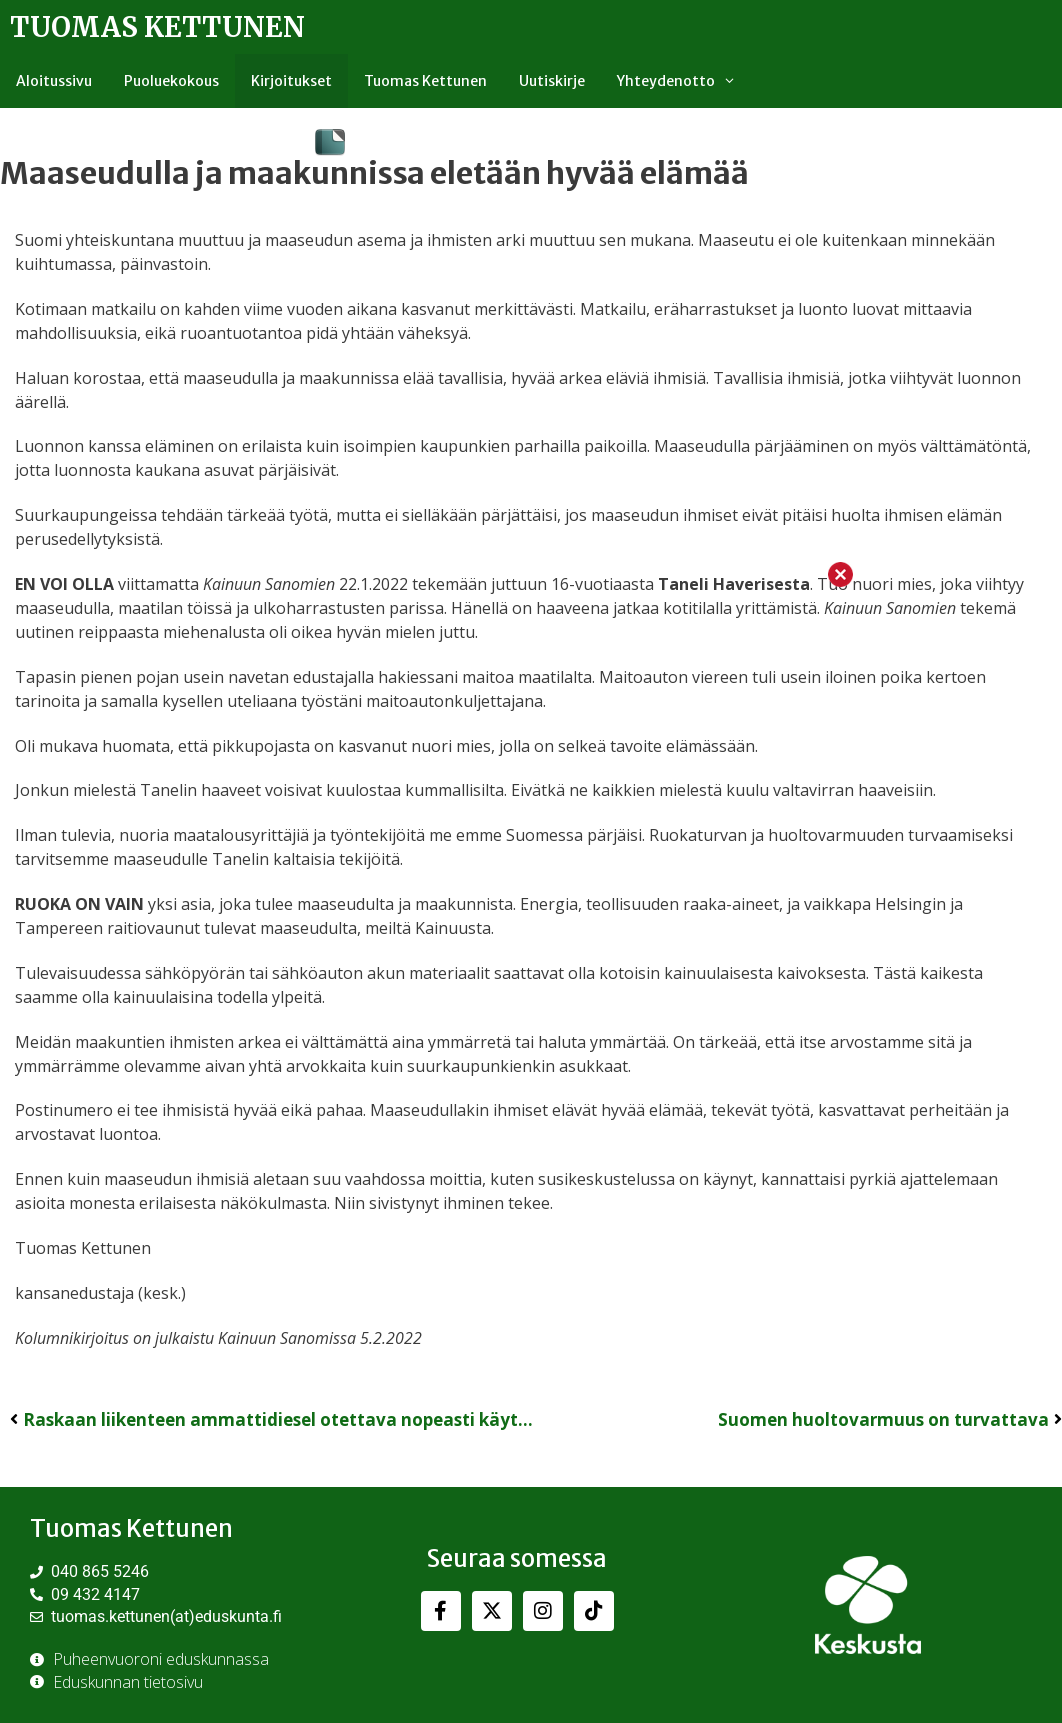  What do you see at coordinates (330, 141) in the screenshot?
I see `change desktop wallpaper settings` at bounding box center [330, 141].